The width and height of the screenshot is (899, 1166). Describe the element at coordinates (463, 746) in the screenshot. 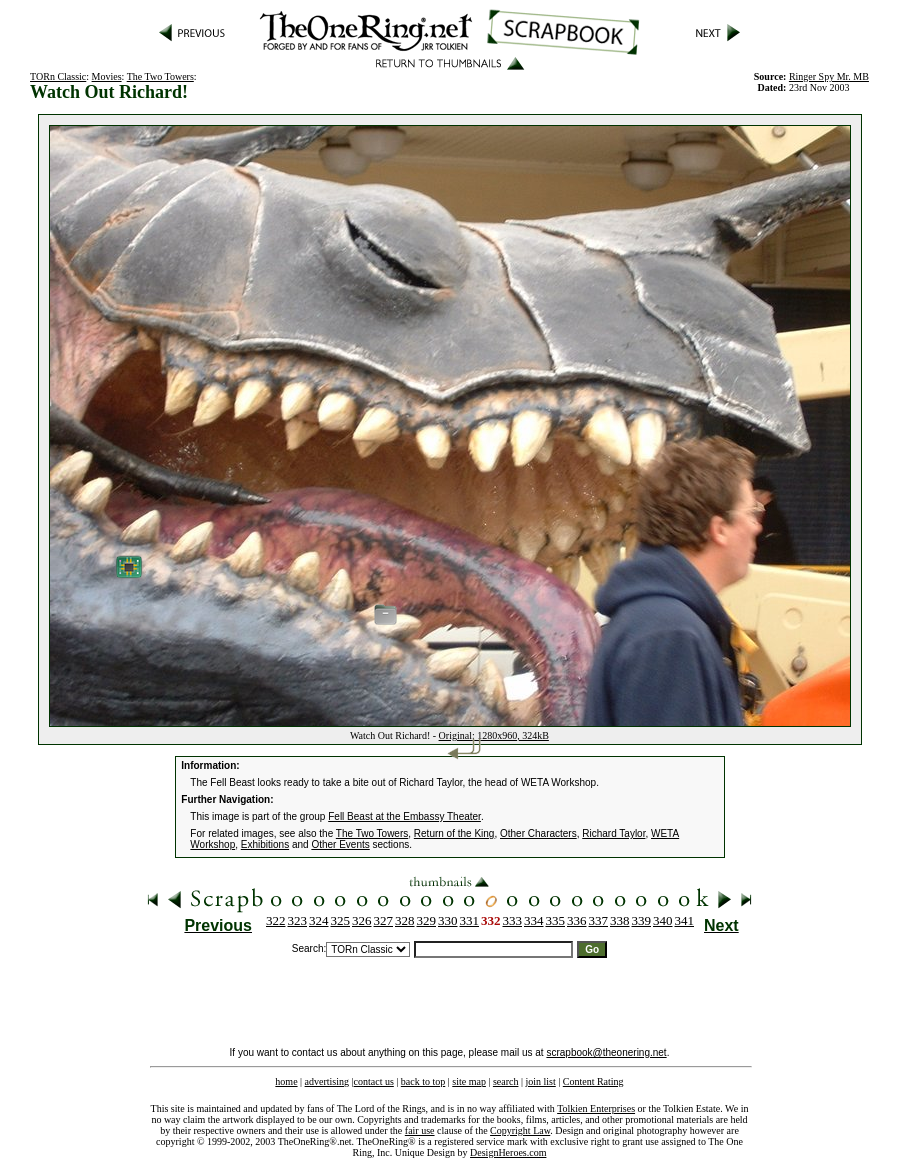

I see `reply to all recipients of an email` at that location.